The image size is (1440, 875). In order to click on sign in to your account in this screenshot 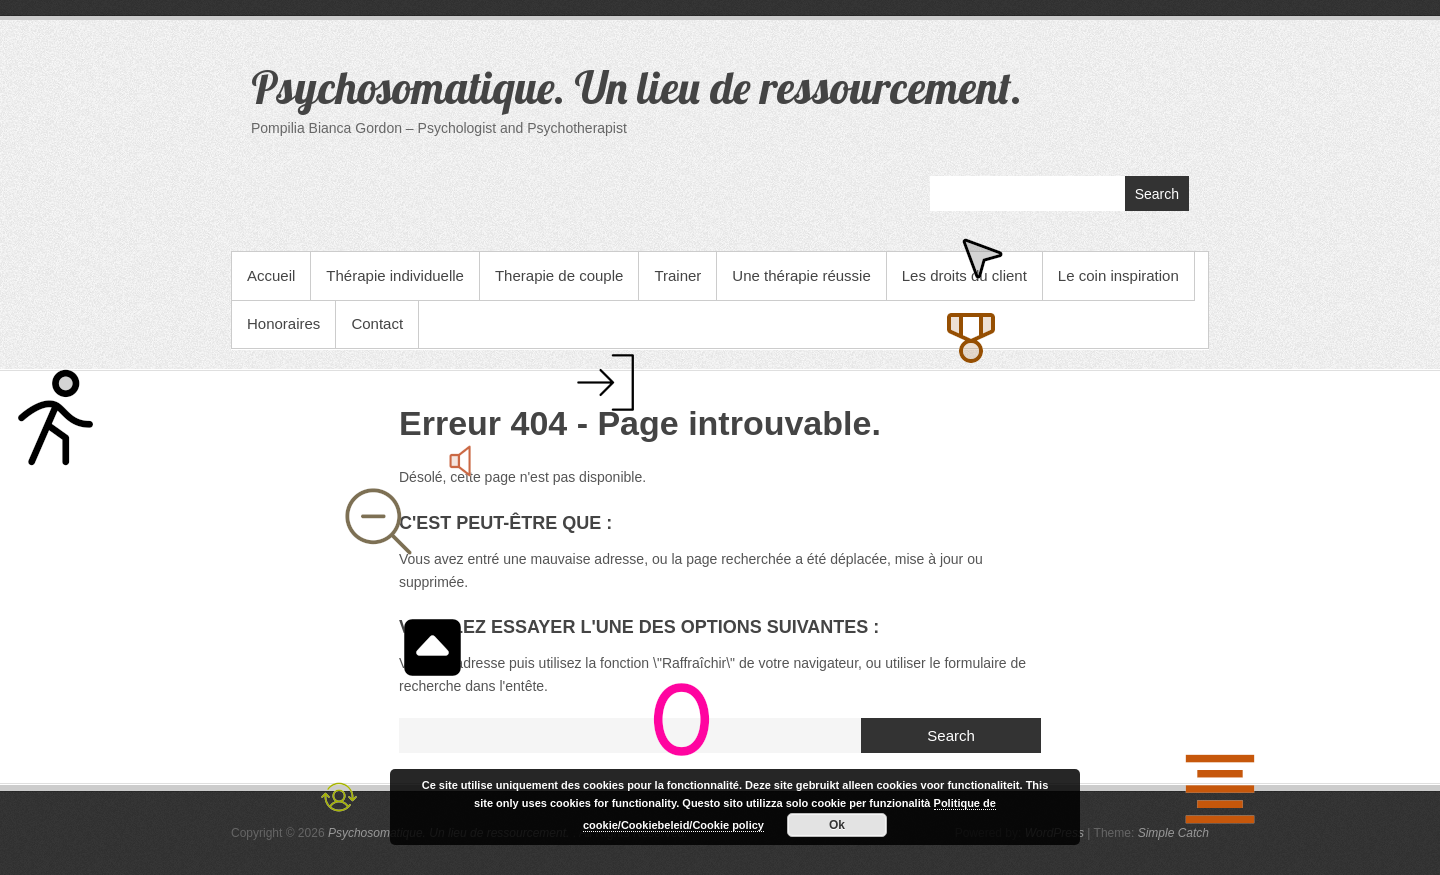, I will do `click(610, 382)`.